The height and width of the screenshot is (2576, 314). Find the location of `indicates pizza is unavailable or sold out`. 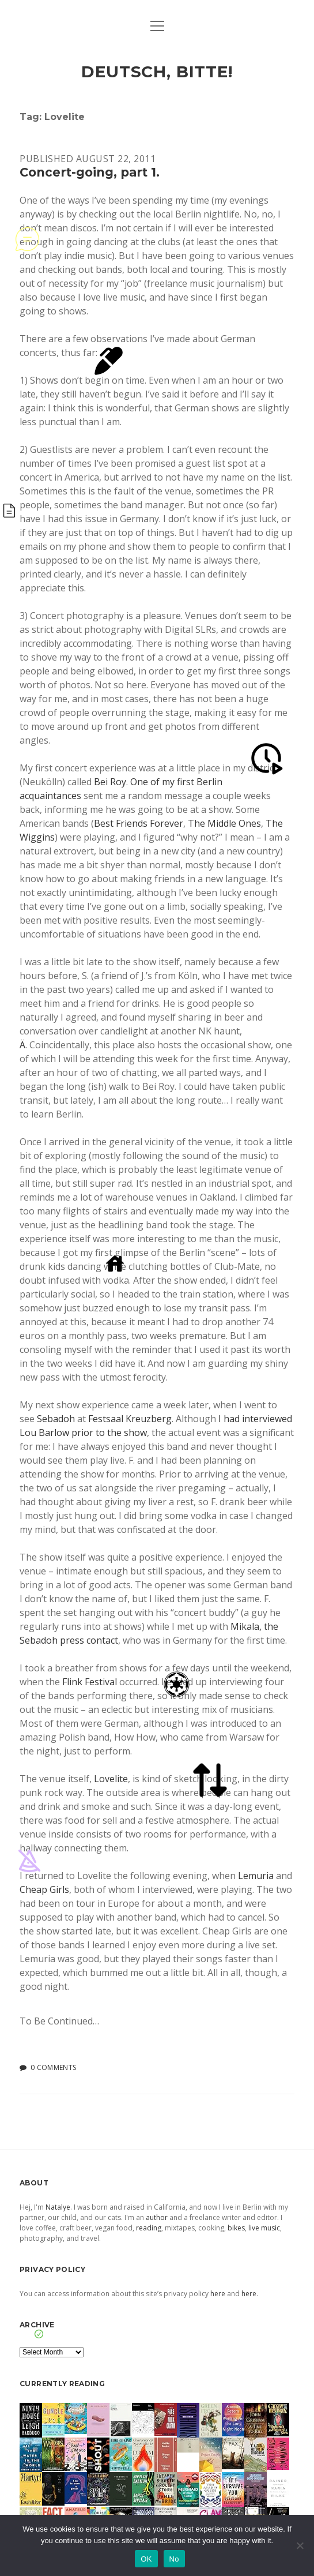

indicates pizza is unavailable or sold out is located at coordinates (29, 1861).